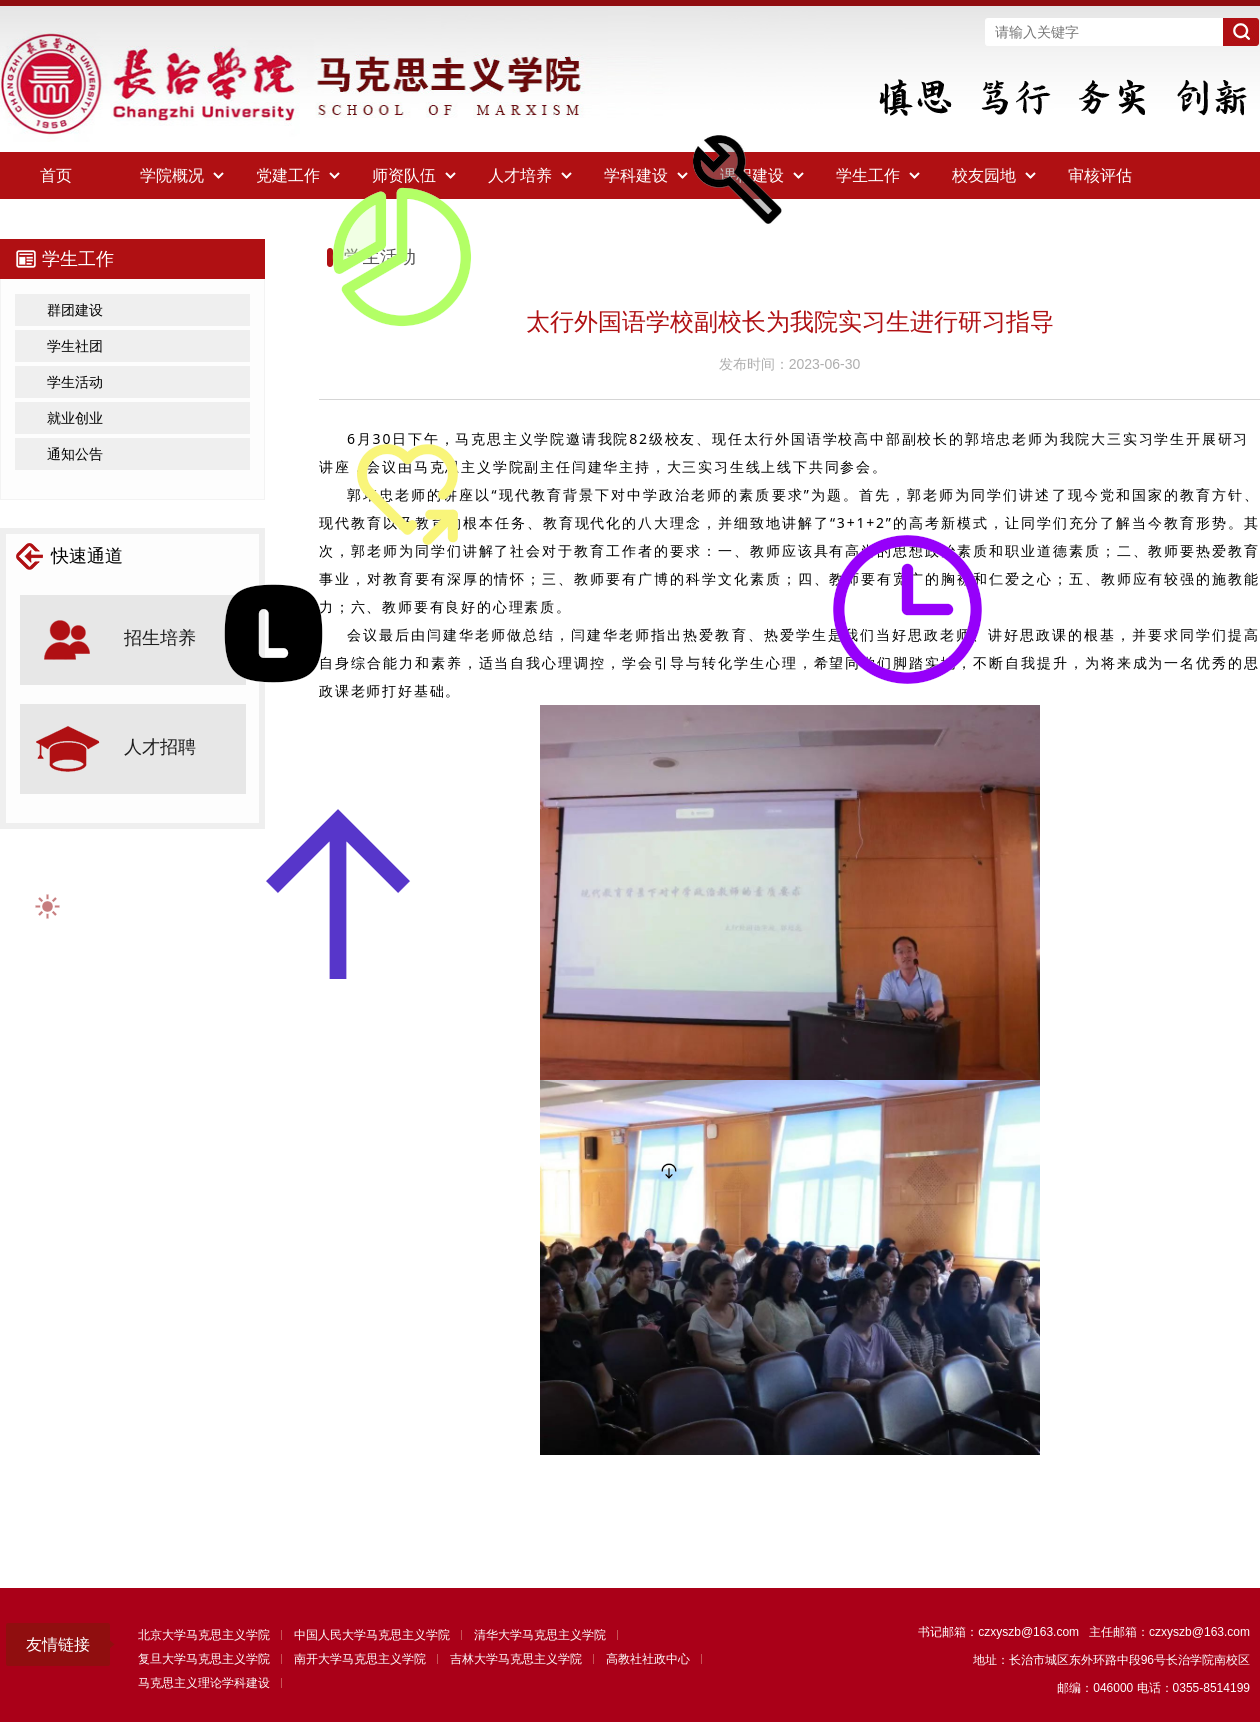  Describe the element at coordinates (338, 894) in the screenshot. I see `scroll to top of page` at that location.